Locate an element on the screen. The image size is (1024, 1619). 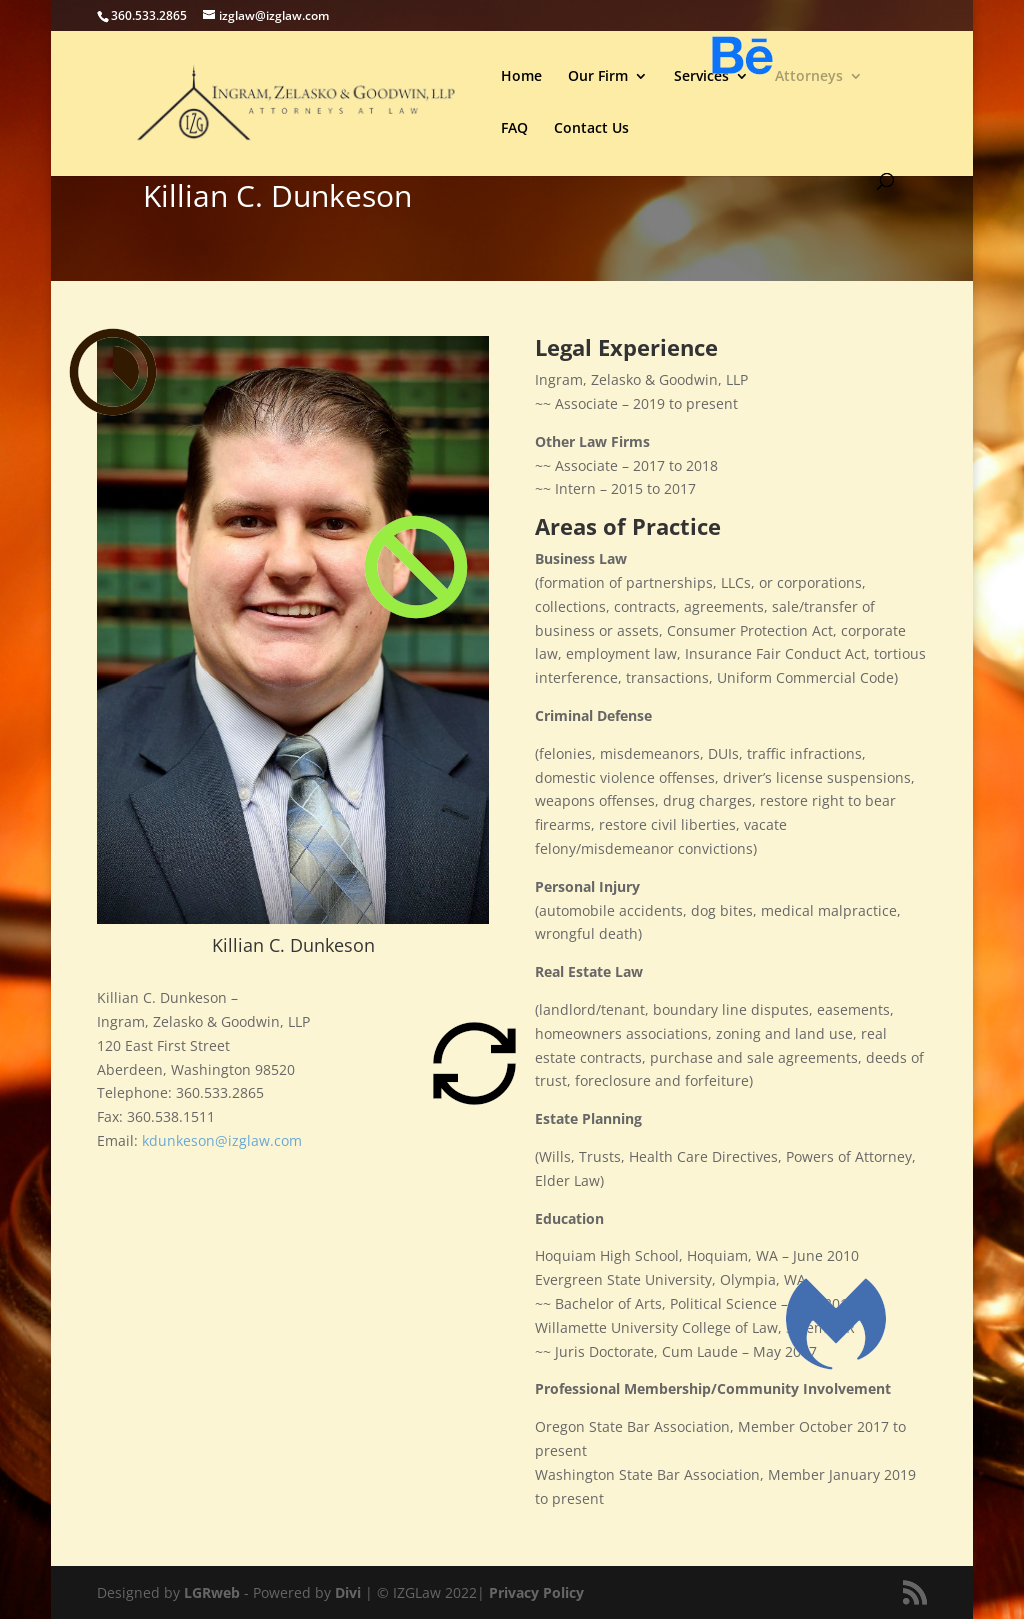
indicates progress at approximately 25% completion is located at coordinates (113, 372).